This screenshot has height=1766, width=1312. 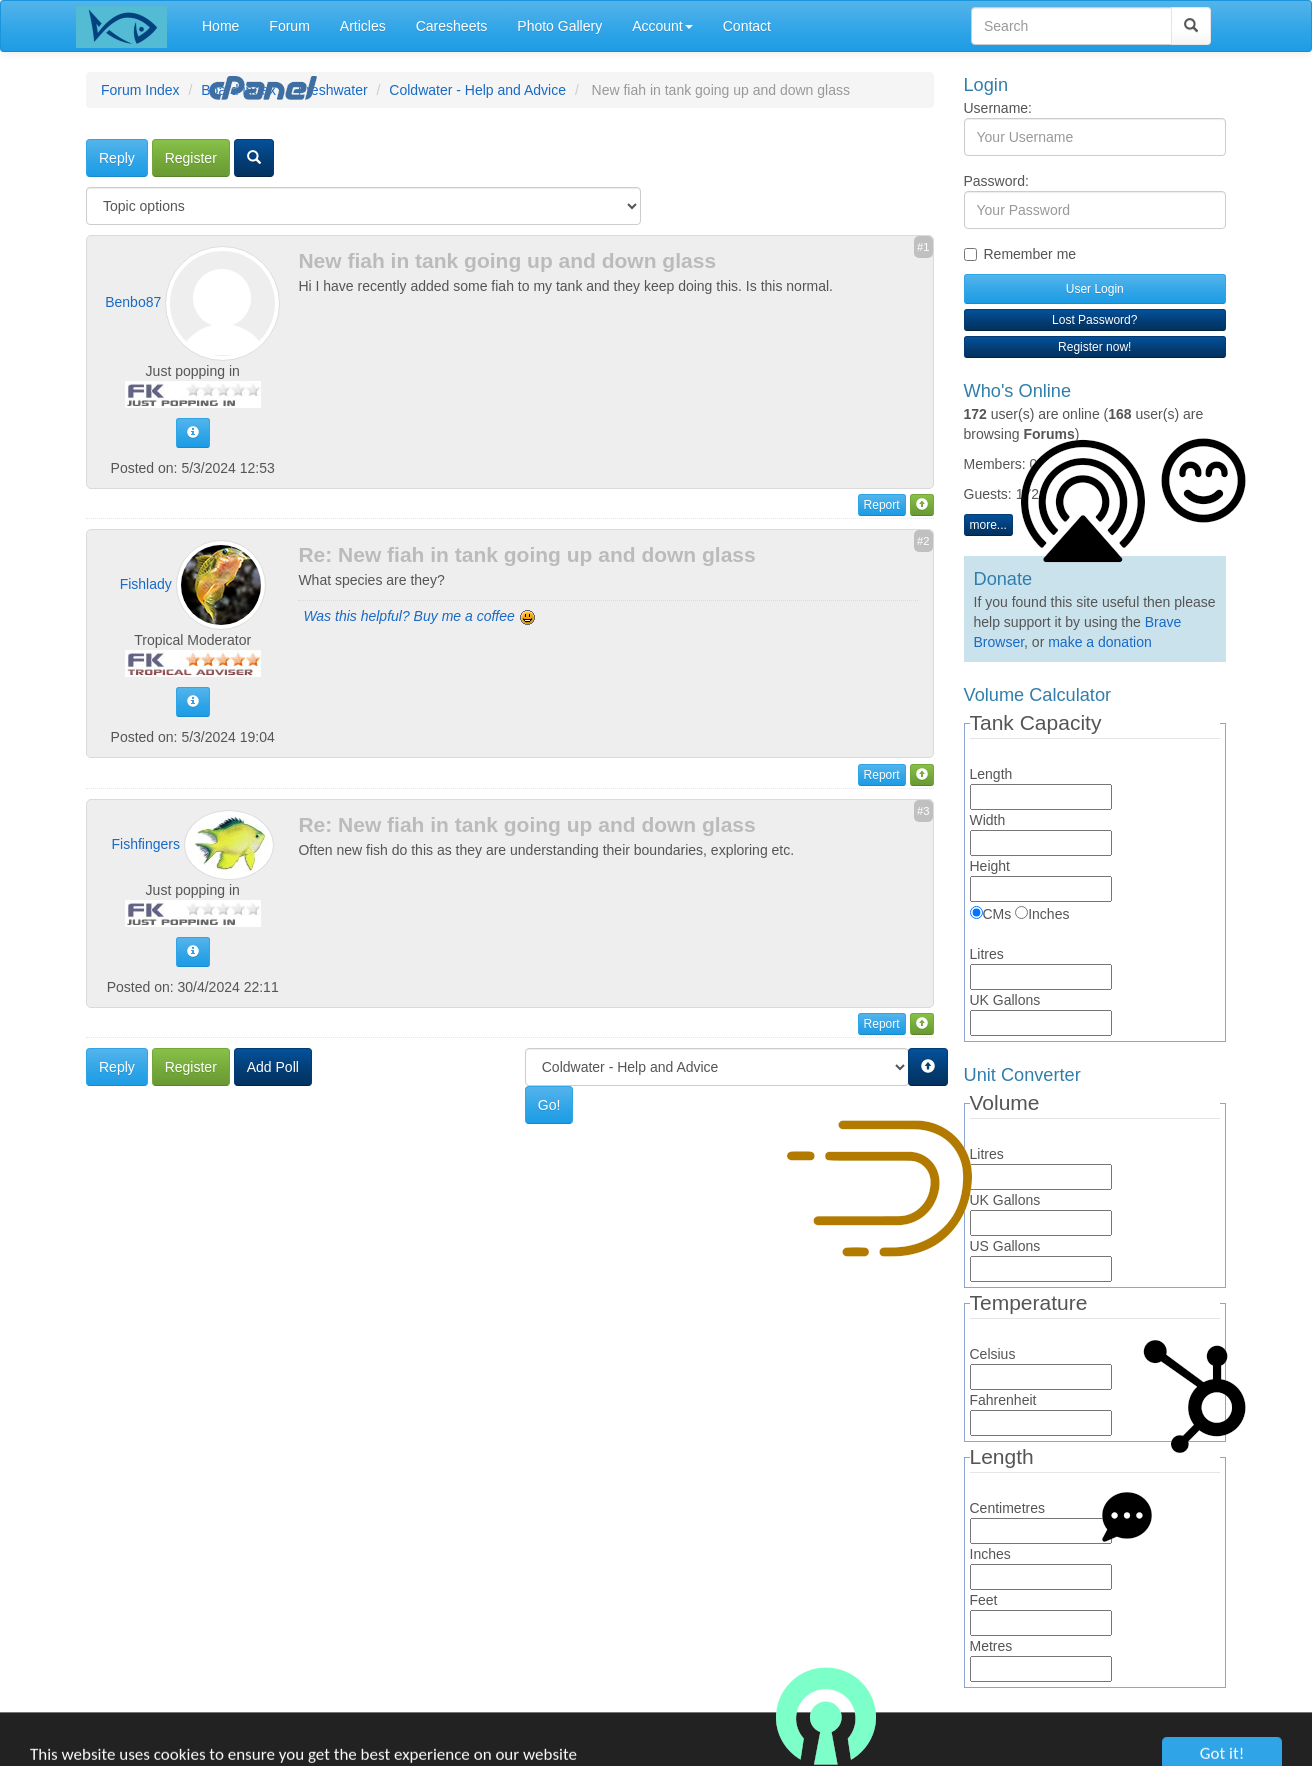 I want to click on open HubSpot integration, so click(x=1194, y=1396).